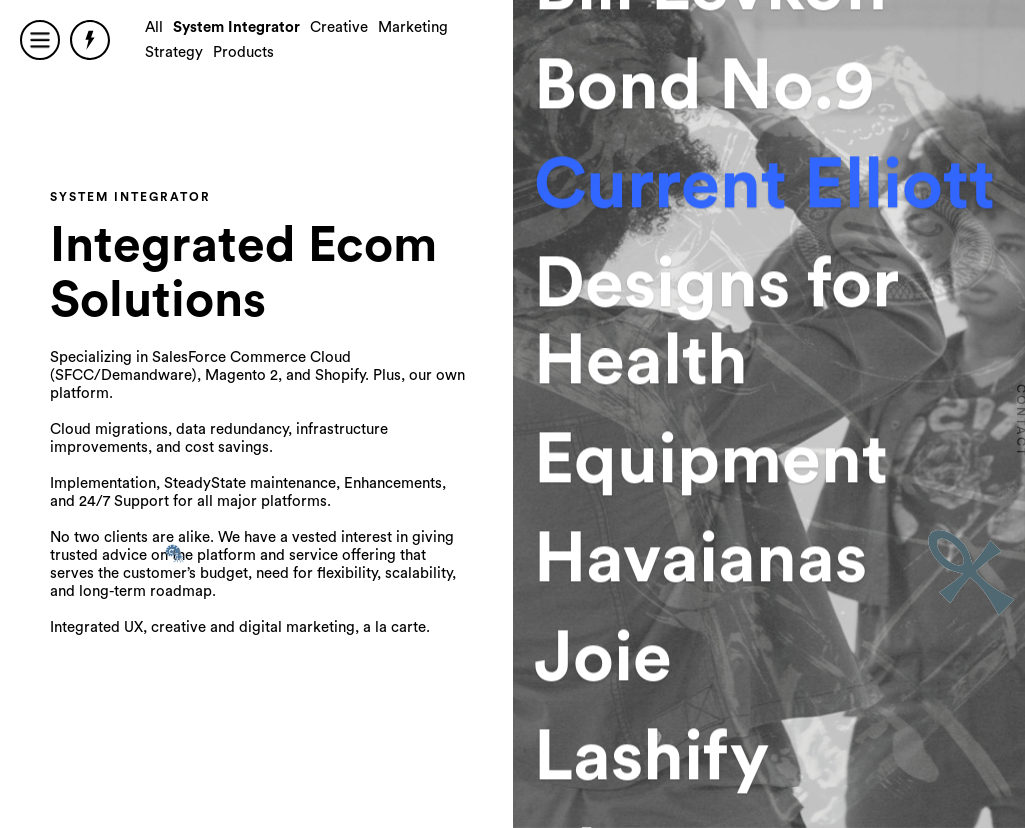 The width and height of the screenshot is (1025, 828). What do you see at coordinates (971, 573) in the screenshot?
I see `access egyptian or ancient-themed content` at bounding box center [971, 573].